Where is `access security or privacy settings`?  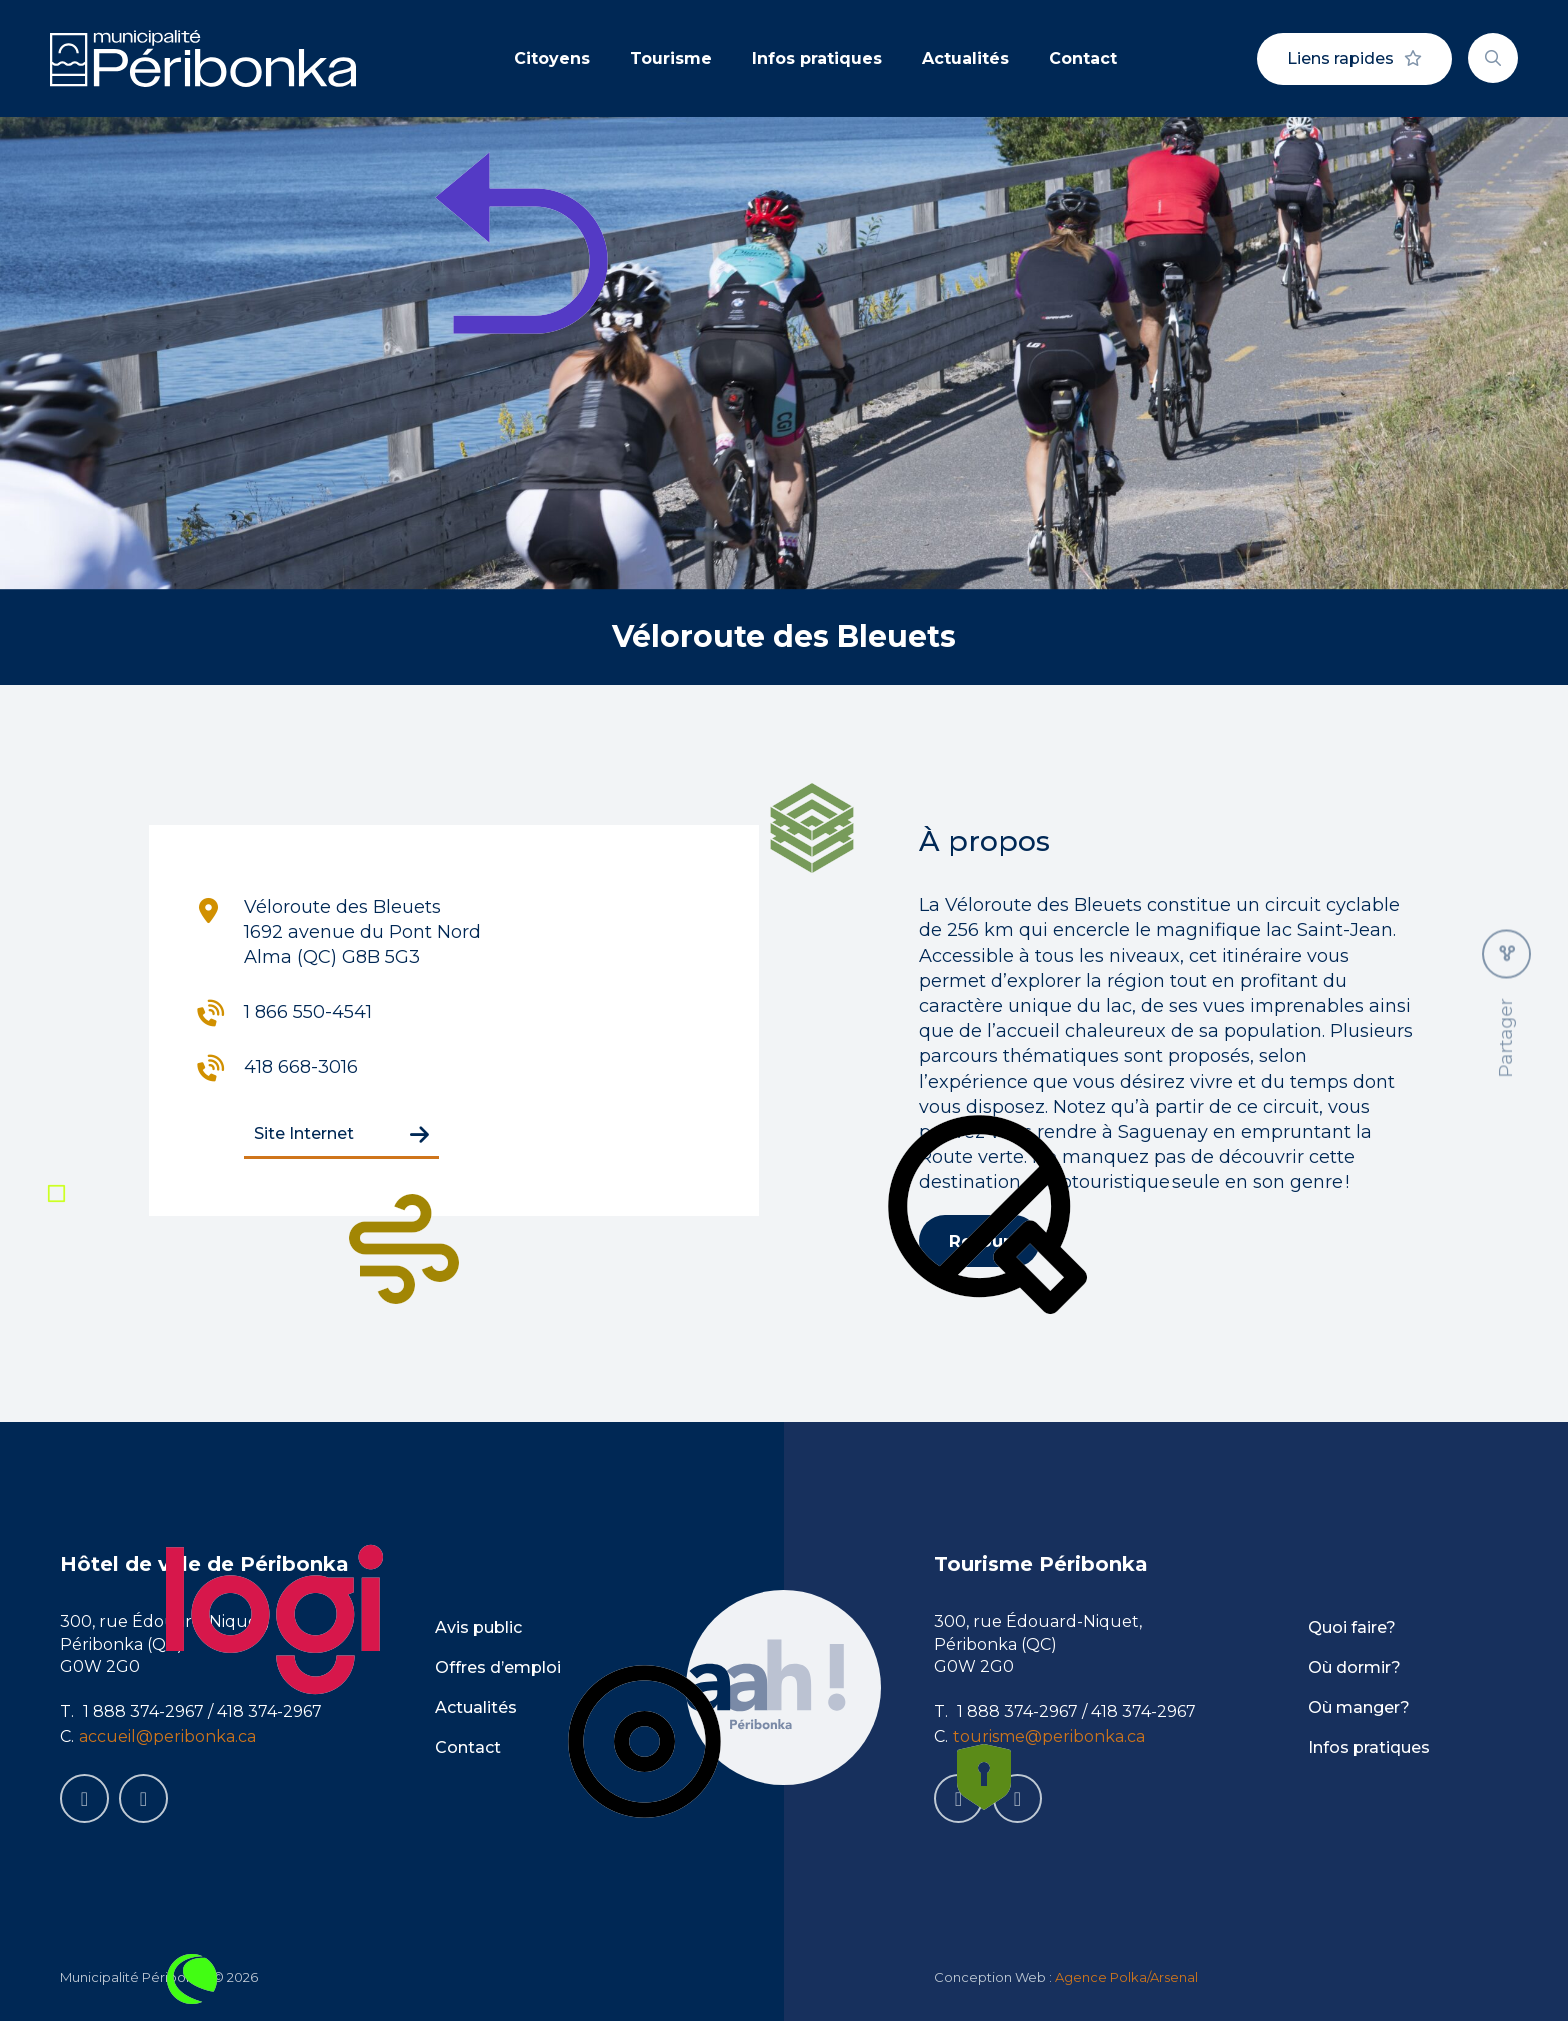
access security or privacy settings is located at coordinates (984, 1777).